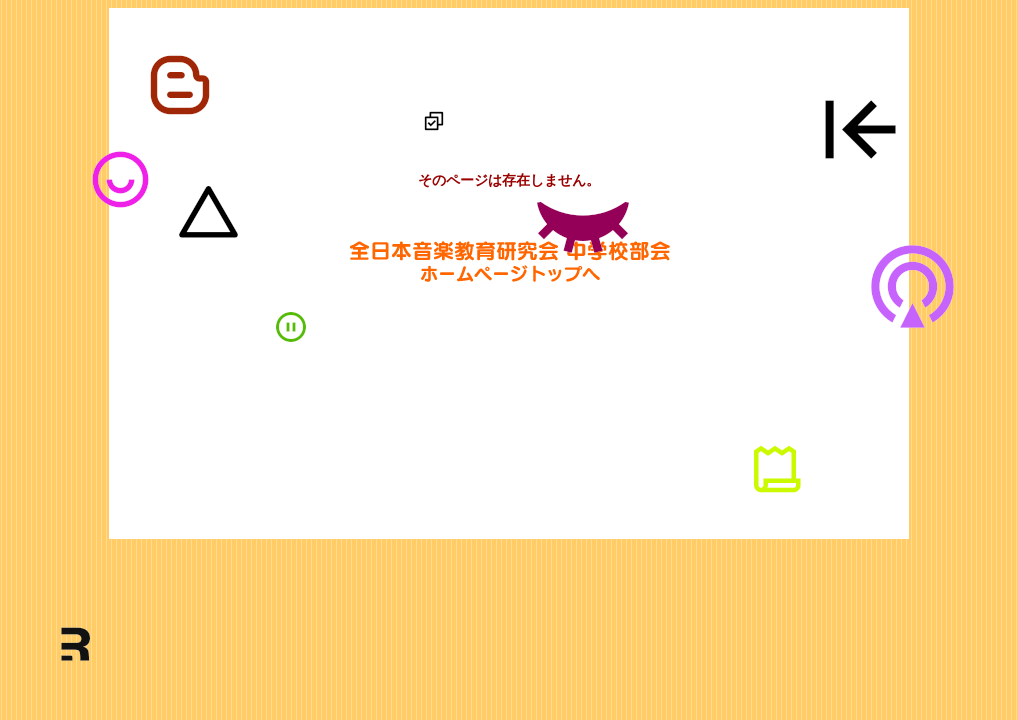 This screenshot has width=1018, height=720. What do you see at coordinates (208, 212) in the screenshot?
I see `draw or insert a triangle shape` at bounding box center [208, 212].